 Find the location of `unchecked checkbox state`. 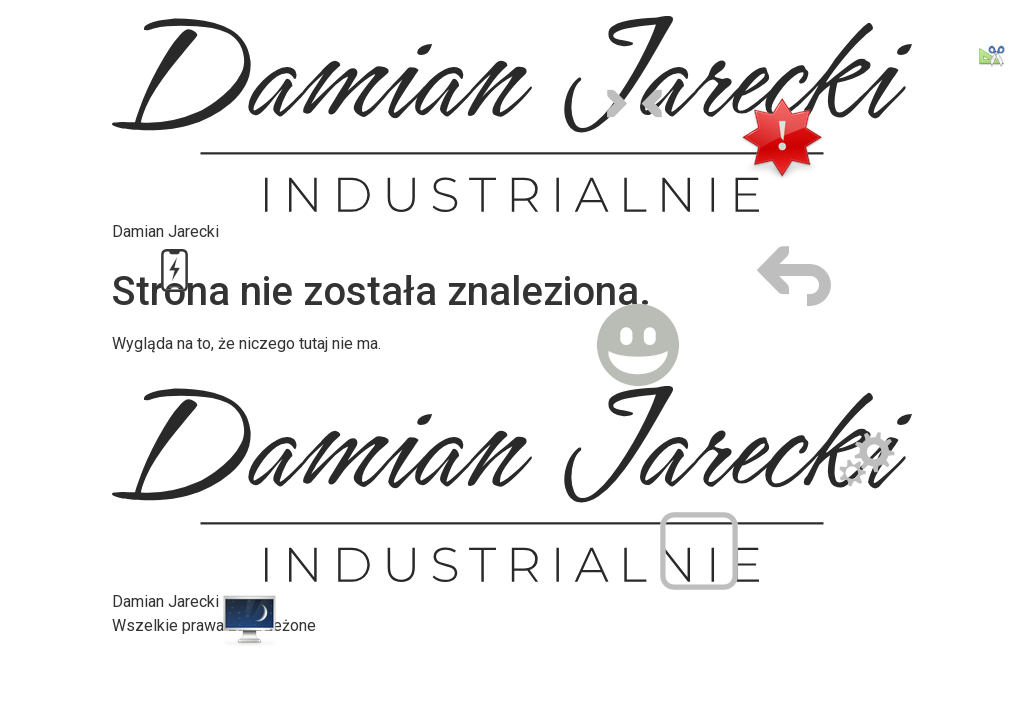

unchecked checkbox state is located at coordinates (699, 551).